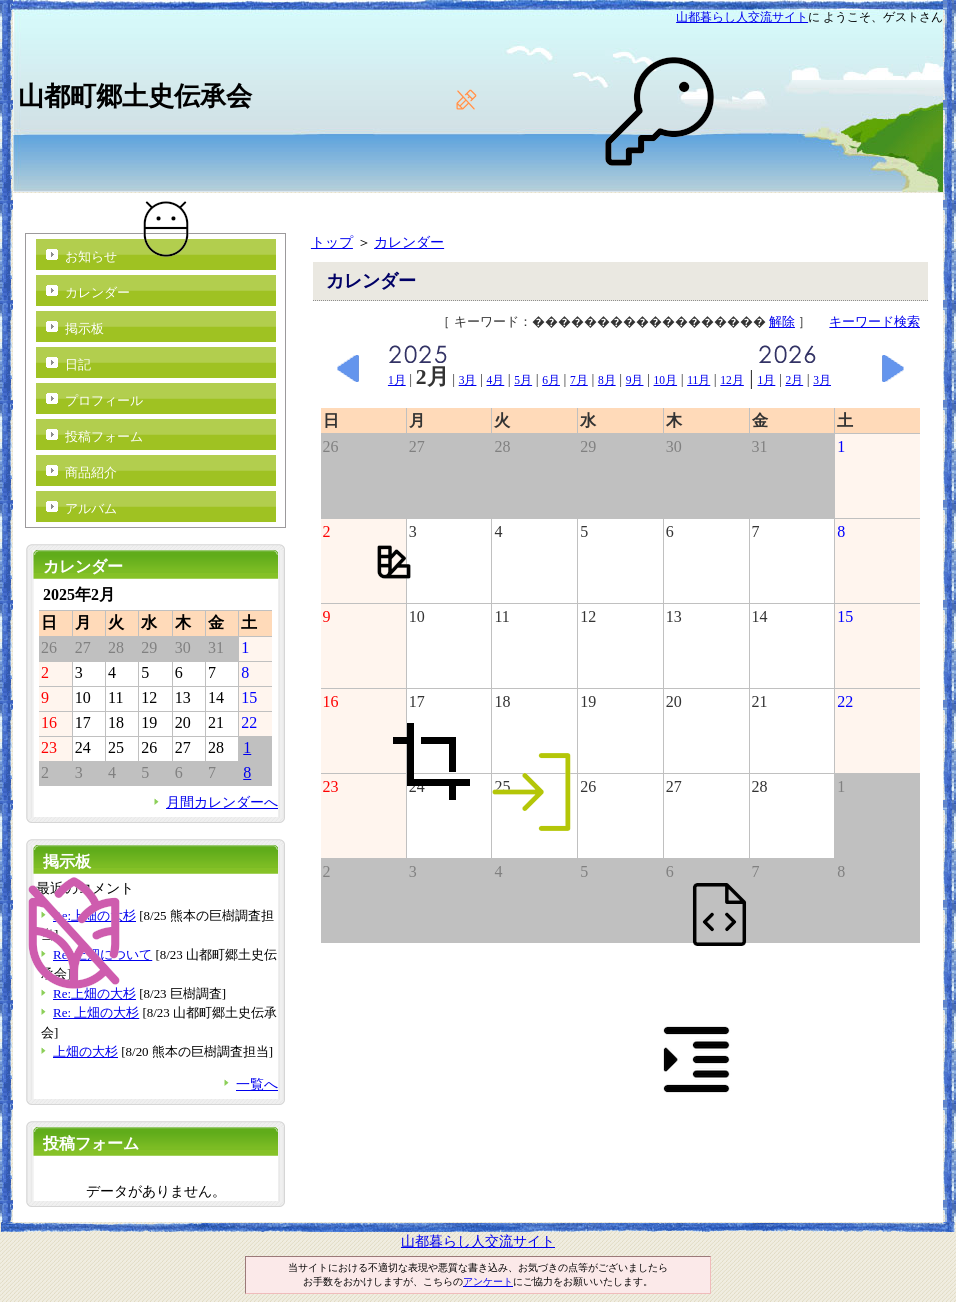  I want to click on access color palette or theme settings, so click(394, 562).